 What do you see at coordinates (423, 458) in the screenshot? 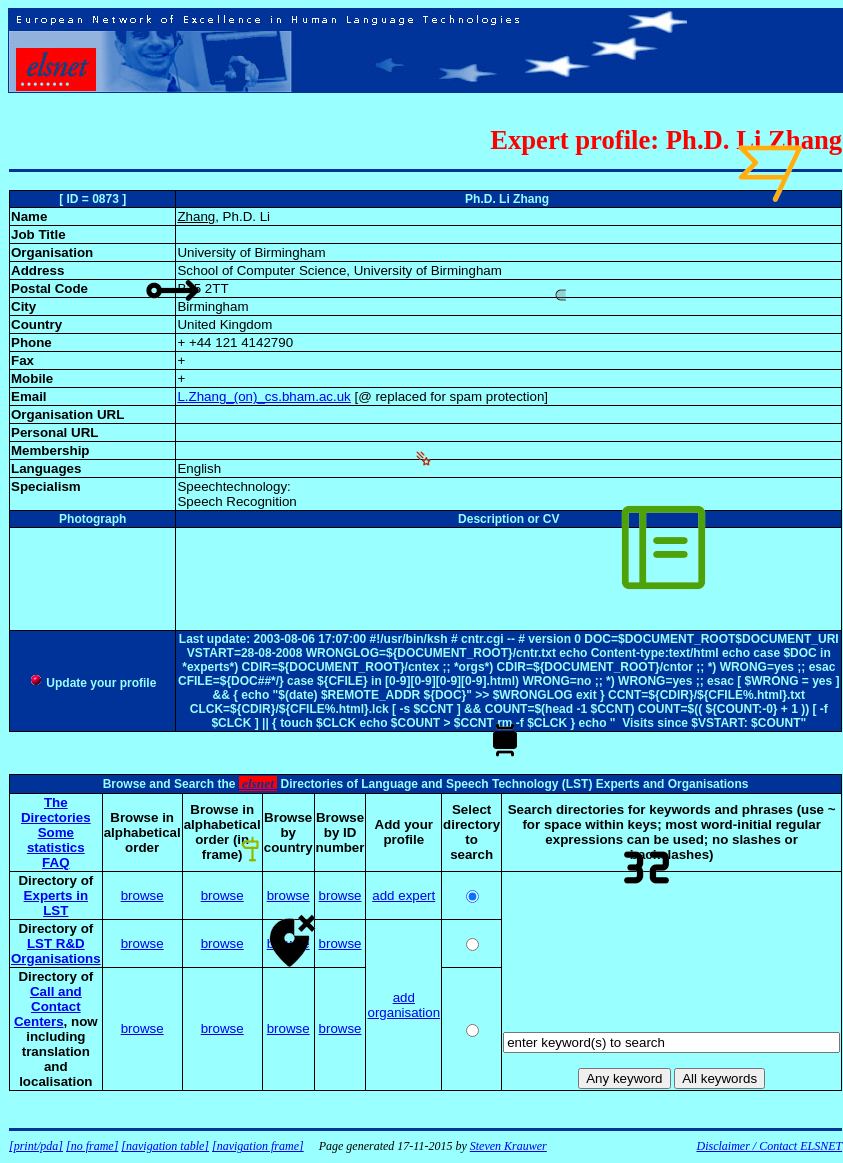
I see `indicates a trending or rising item` at bounding box center [423, 458].